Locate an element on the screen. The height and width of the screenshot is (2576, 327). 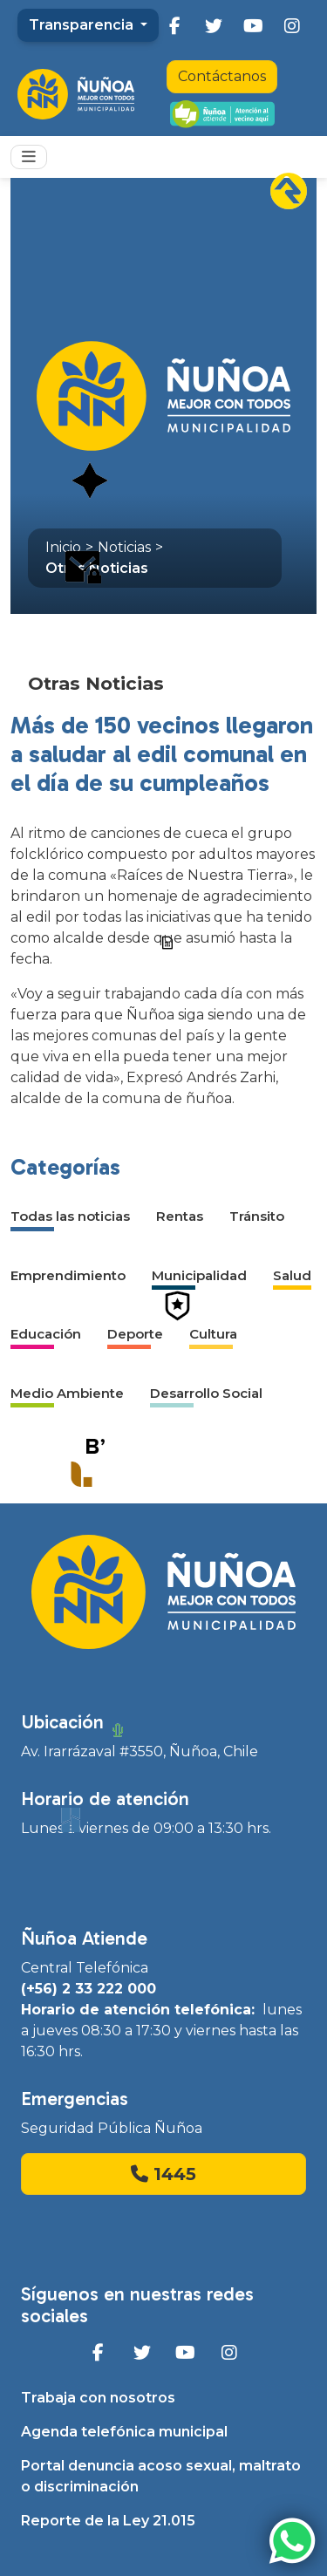
open bloglovin app or website is located at coordinates (95, 1446).